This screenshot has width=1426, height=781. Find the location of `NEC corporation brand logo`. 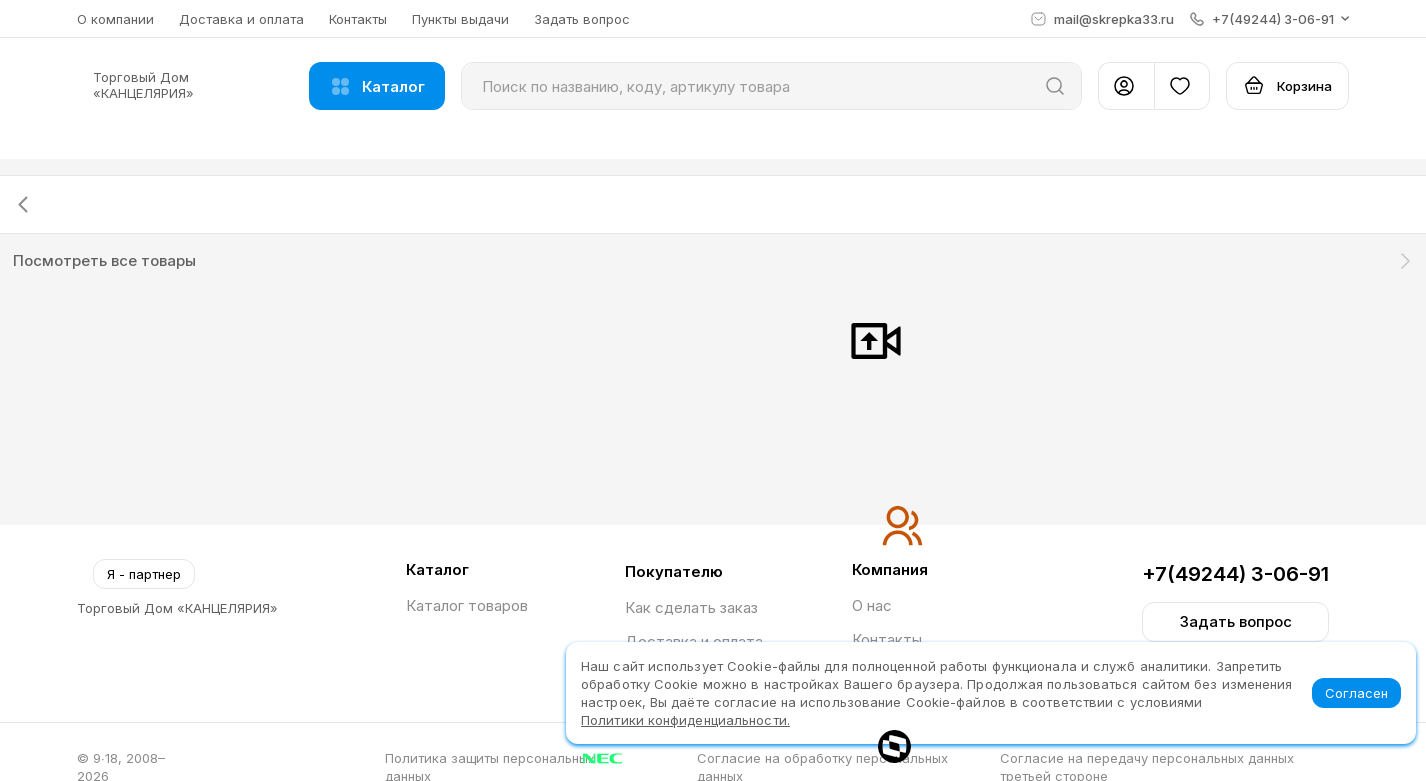

NEC corporation brand logo is located at coordinates (602, 758).